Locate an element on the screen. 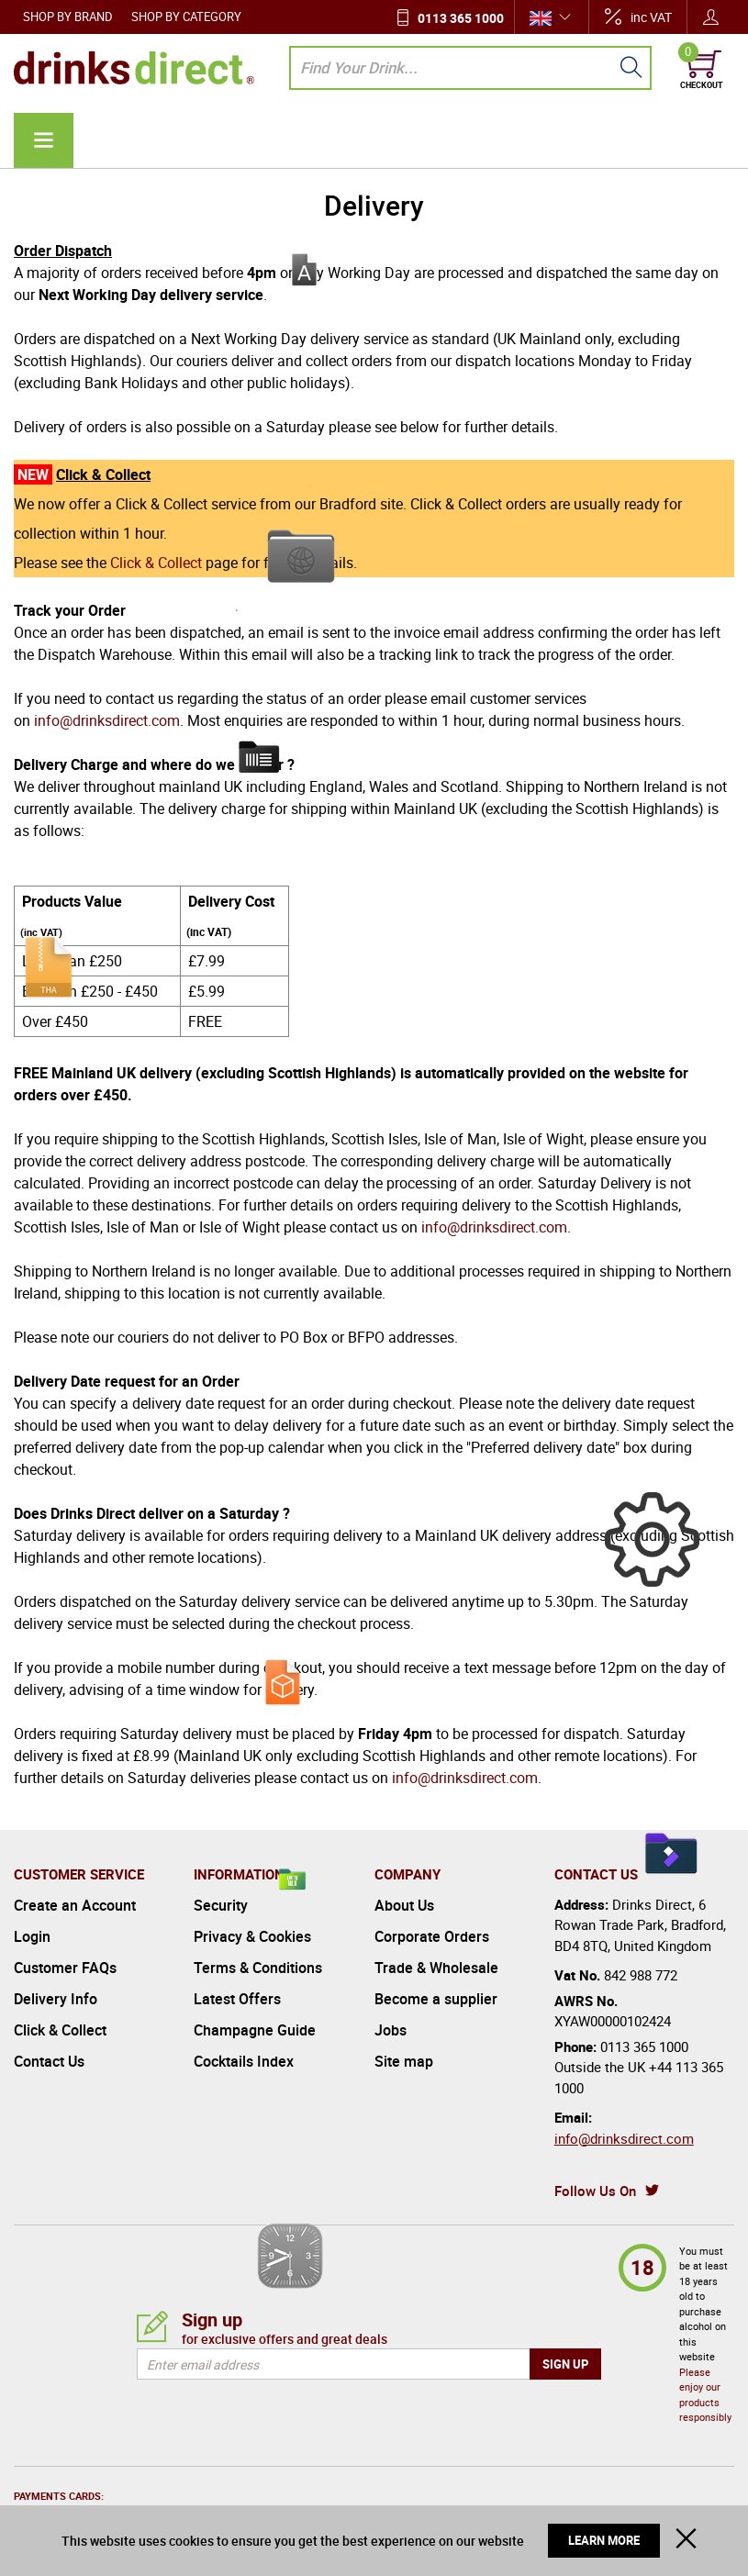 The image size is (748, 2576). folder containing html or web files is located at coordinates (301, 556).